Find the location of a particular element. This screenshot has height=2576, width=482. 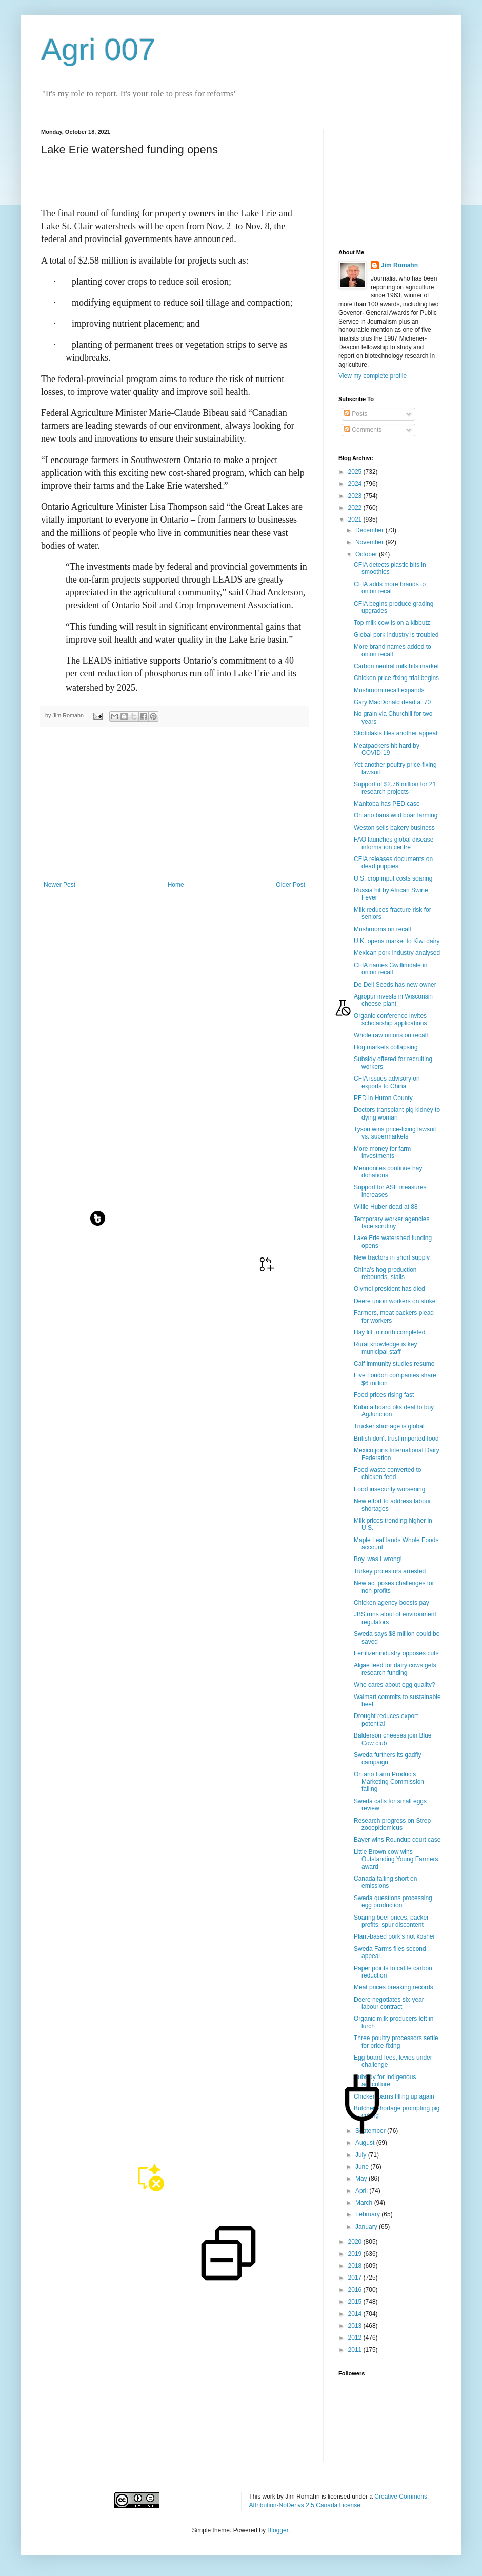

create a new git pull request is located at coordinates (266, 1264).